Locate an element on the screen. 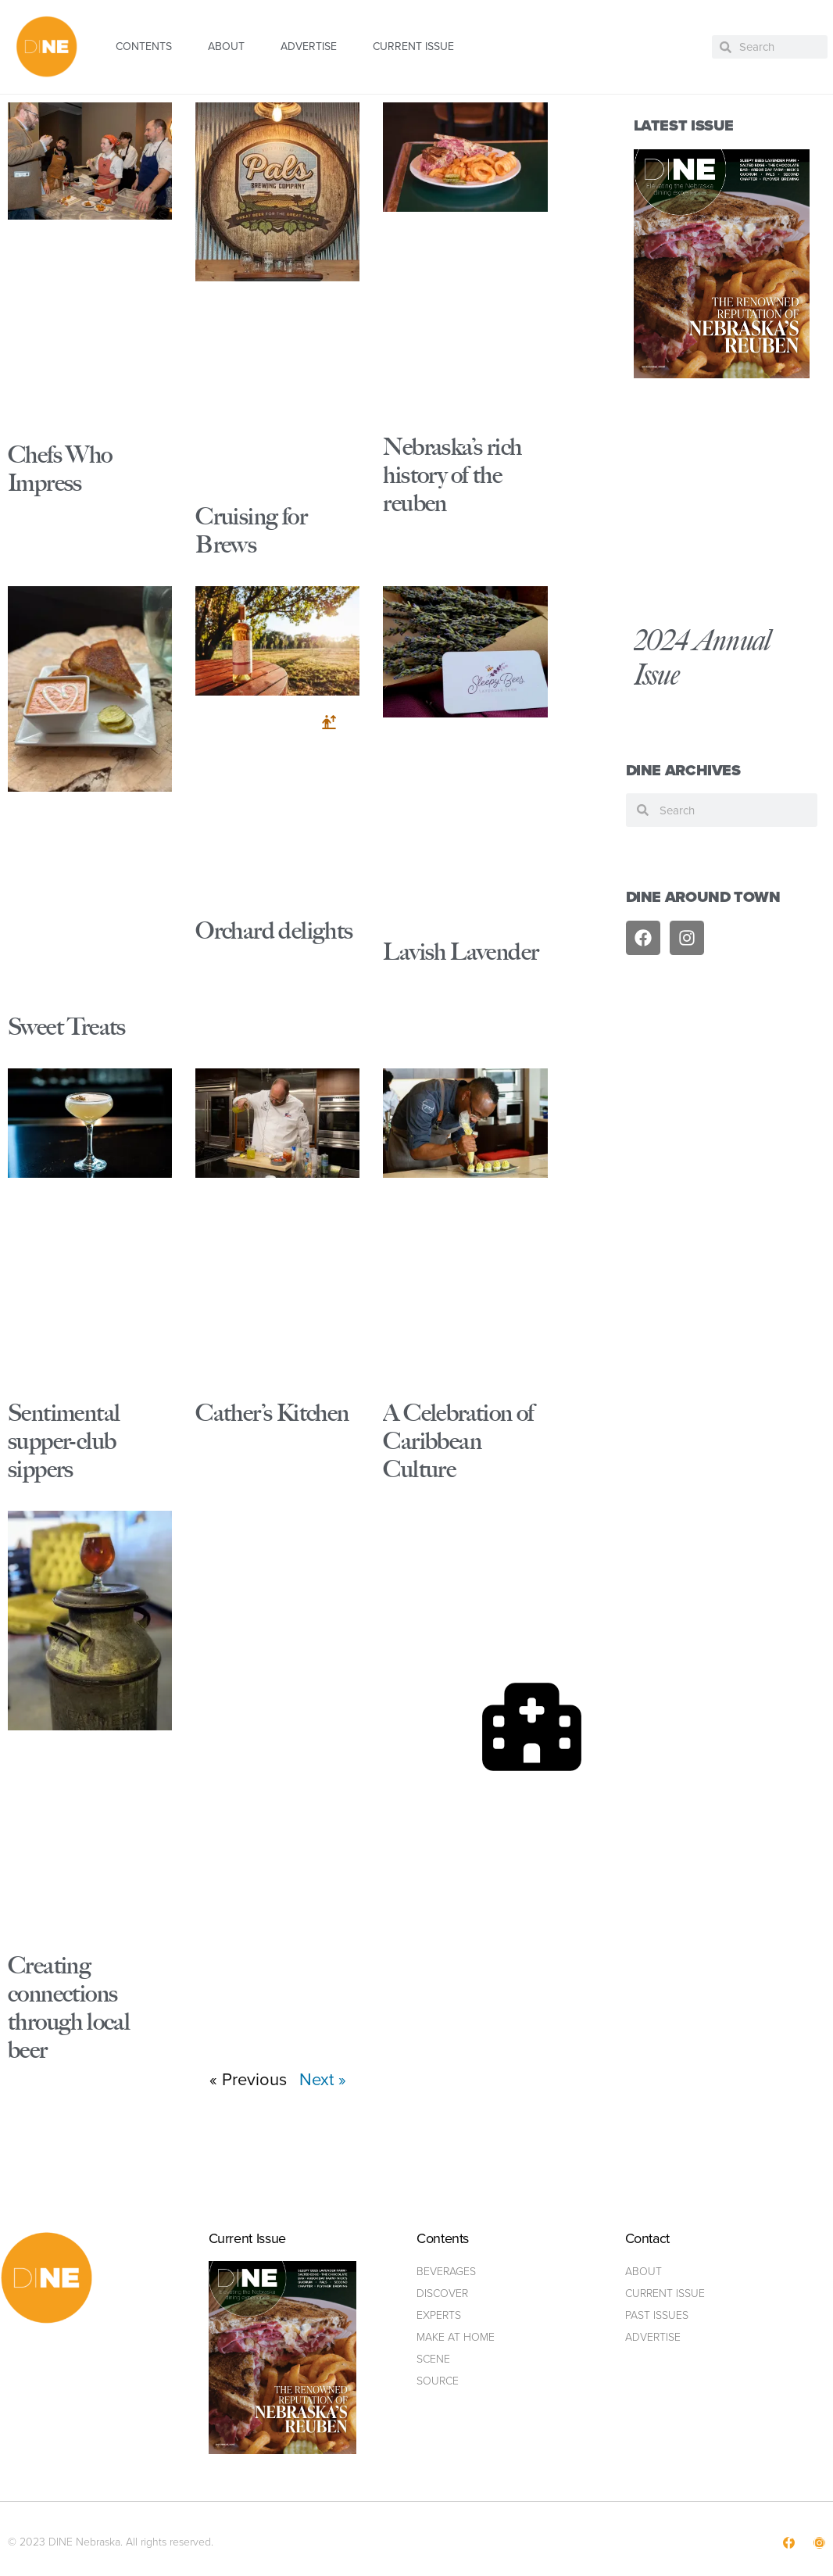 The height and width of the screenshot is (2576, 833). find nearby hospitals or medical facilities is located at coordinates (531, 1726).